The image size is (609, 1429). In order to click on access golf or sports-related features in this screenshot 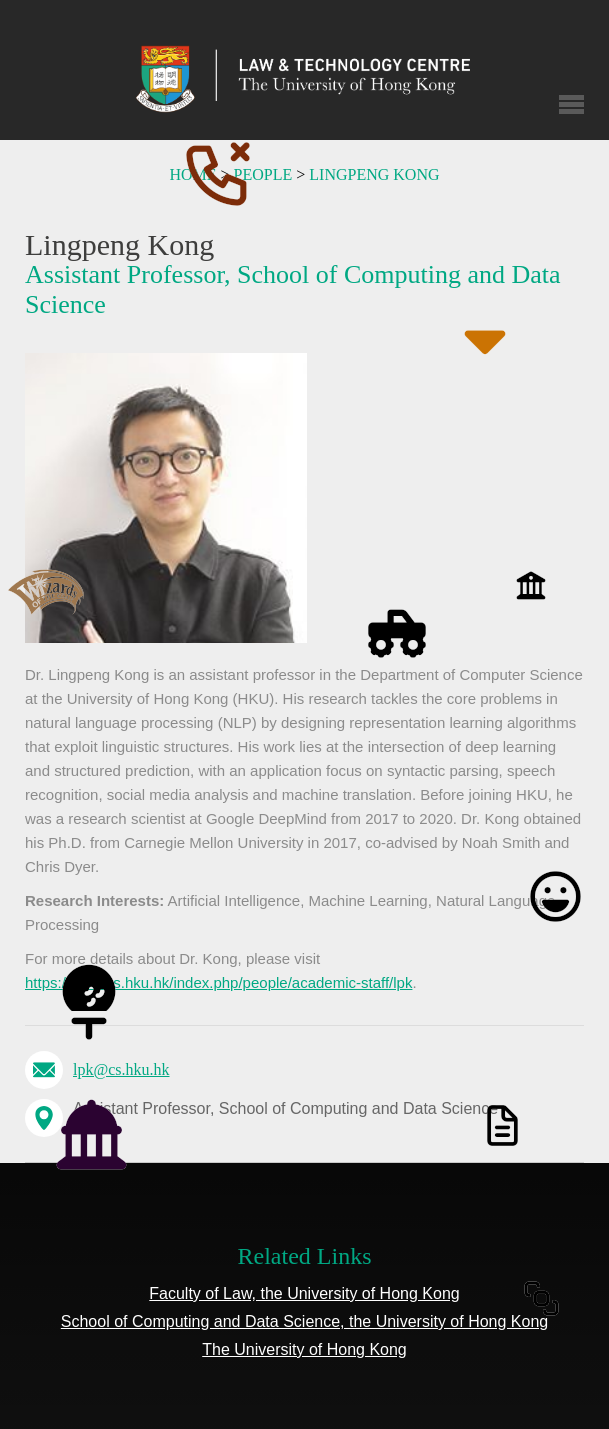, I will do `click(89, 1000)`.